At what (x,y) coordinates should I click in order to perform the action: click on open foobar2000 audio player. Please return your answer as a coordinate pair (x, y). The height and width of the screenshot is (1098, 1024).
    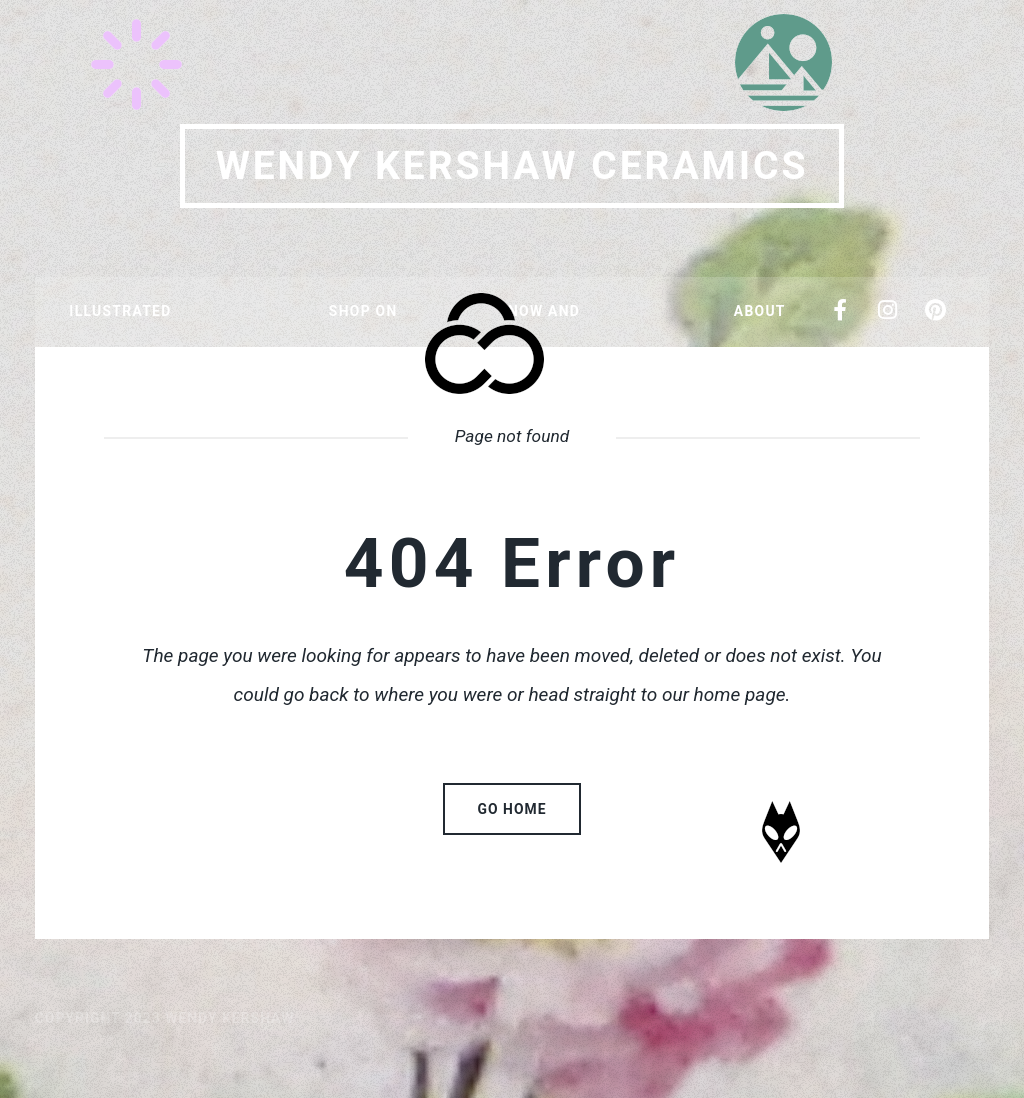
    Looking at the image, I should click on (781, 832).